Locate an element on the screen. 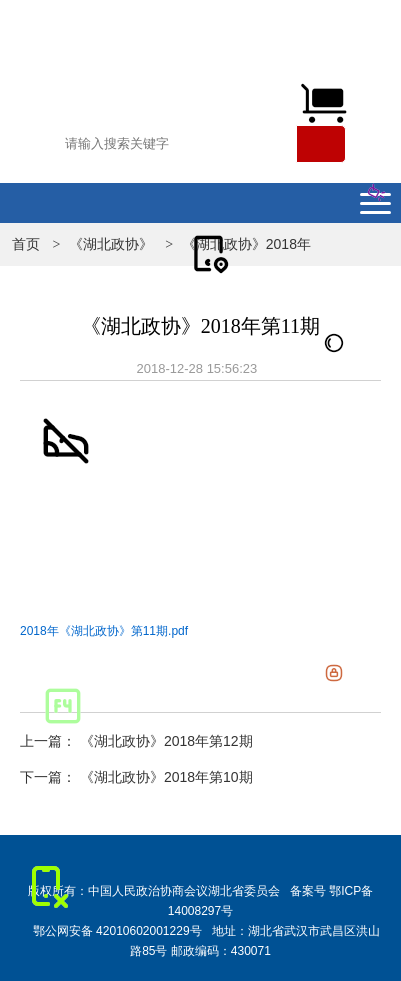 The width and height of the screenshot is (401, 981). apply inner shadow effect to the left side is located at coordinates (334, 343).